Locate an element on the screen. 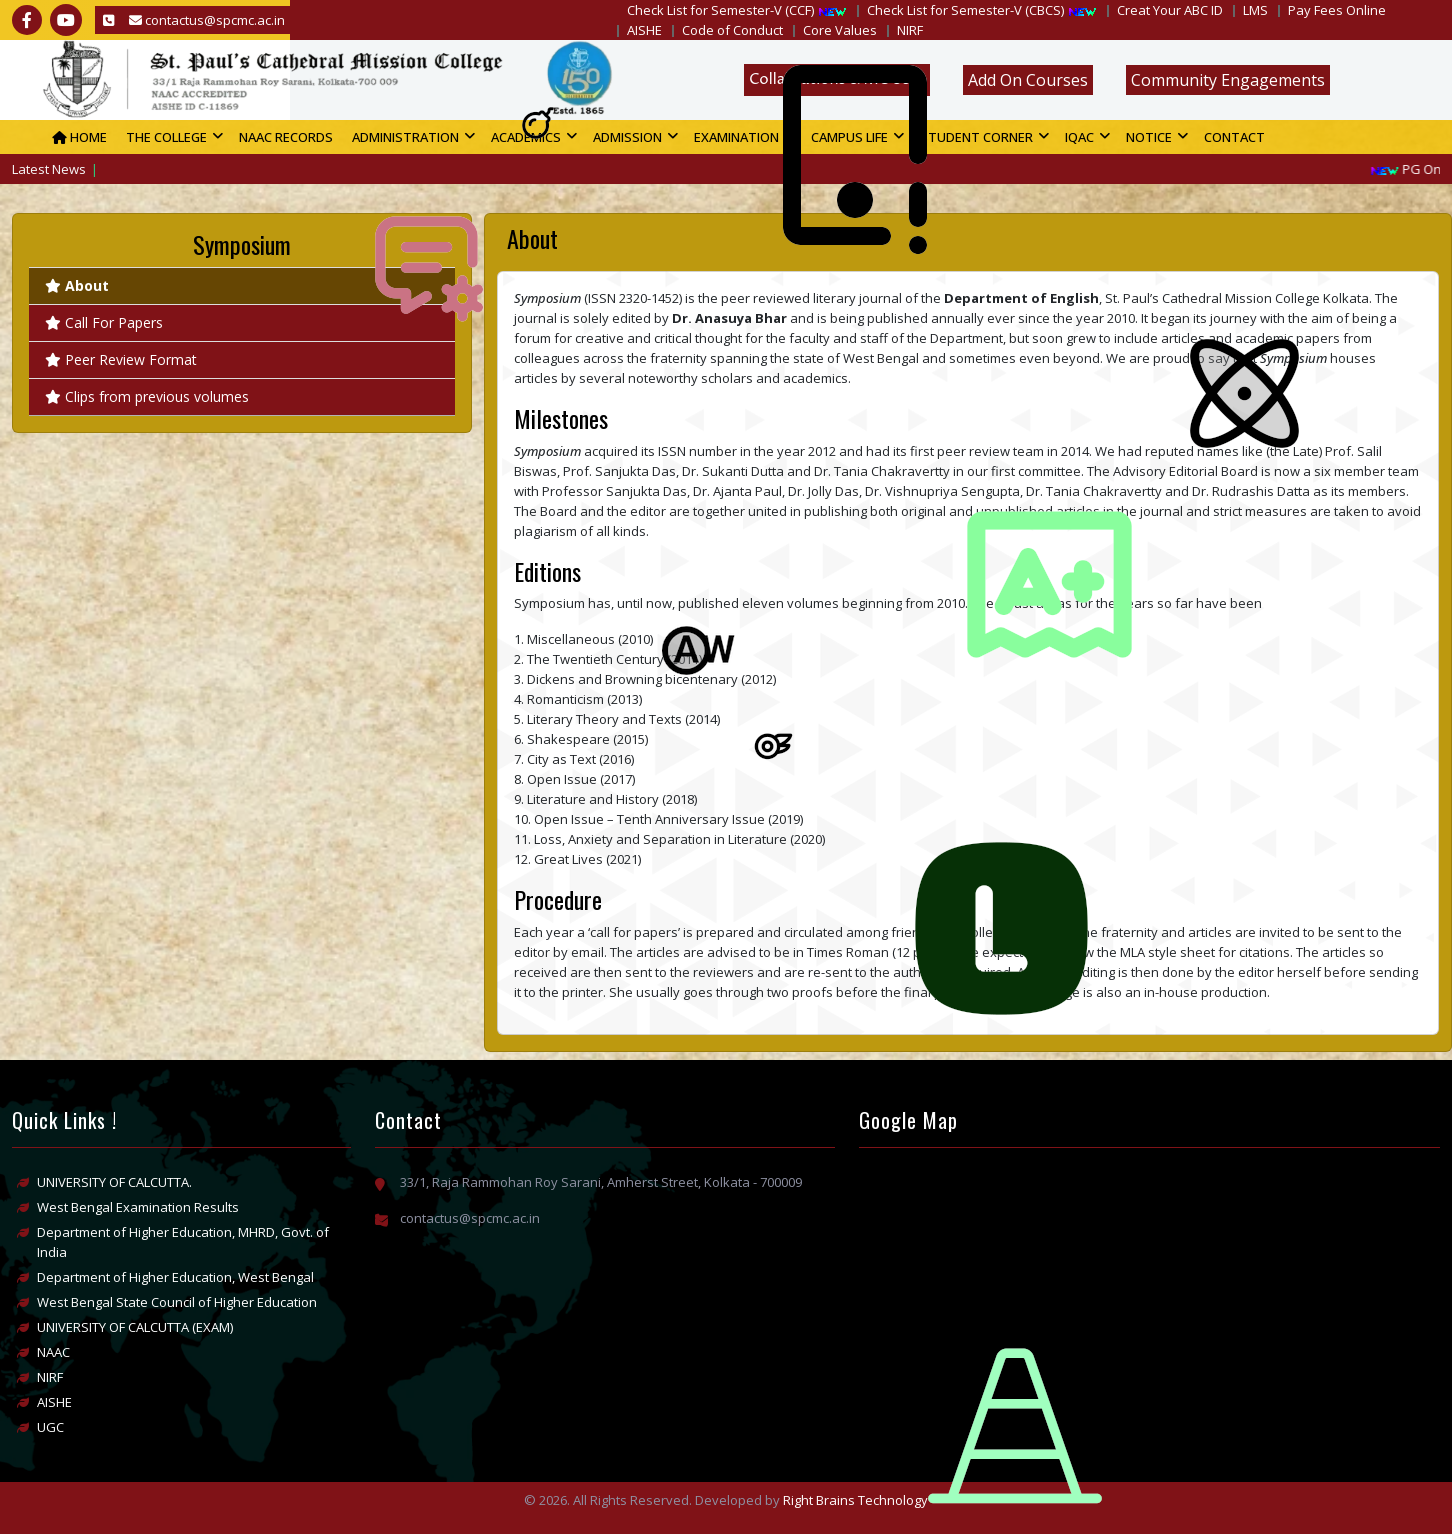  access message settings is located at coordinates (426, 262).